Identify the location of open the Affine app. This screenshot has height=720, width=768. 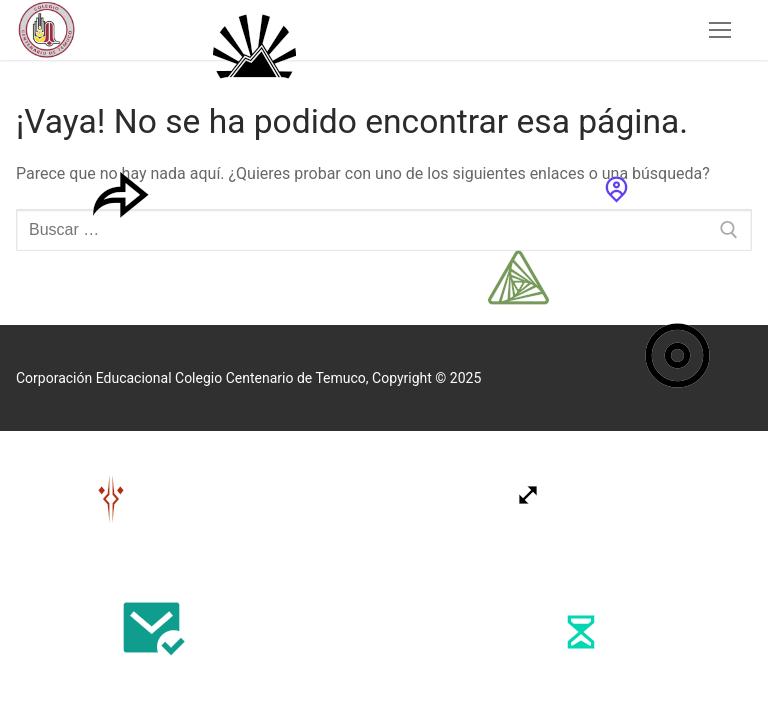
(518, 277).